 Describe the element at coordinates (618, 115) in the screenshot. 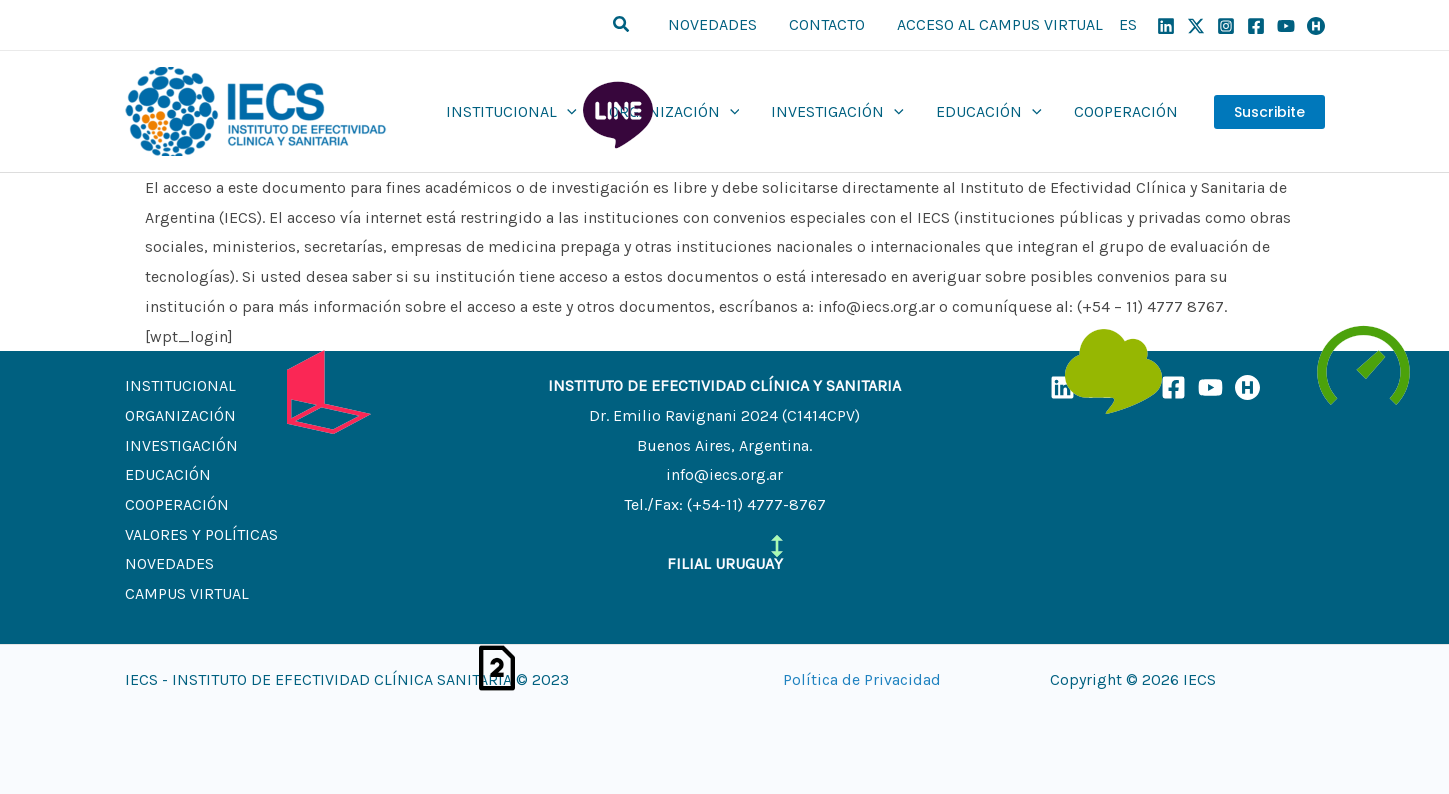

I see `open LINE messaging app` at that location.